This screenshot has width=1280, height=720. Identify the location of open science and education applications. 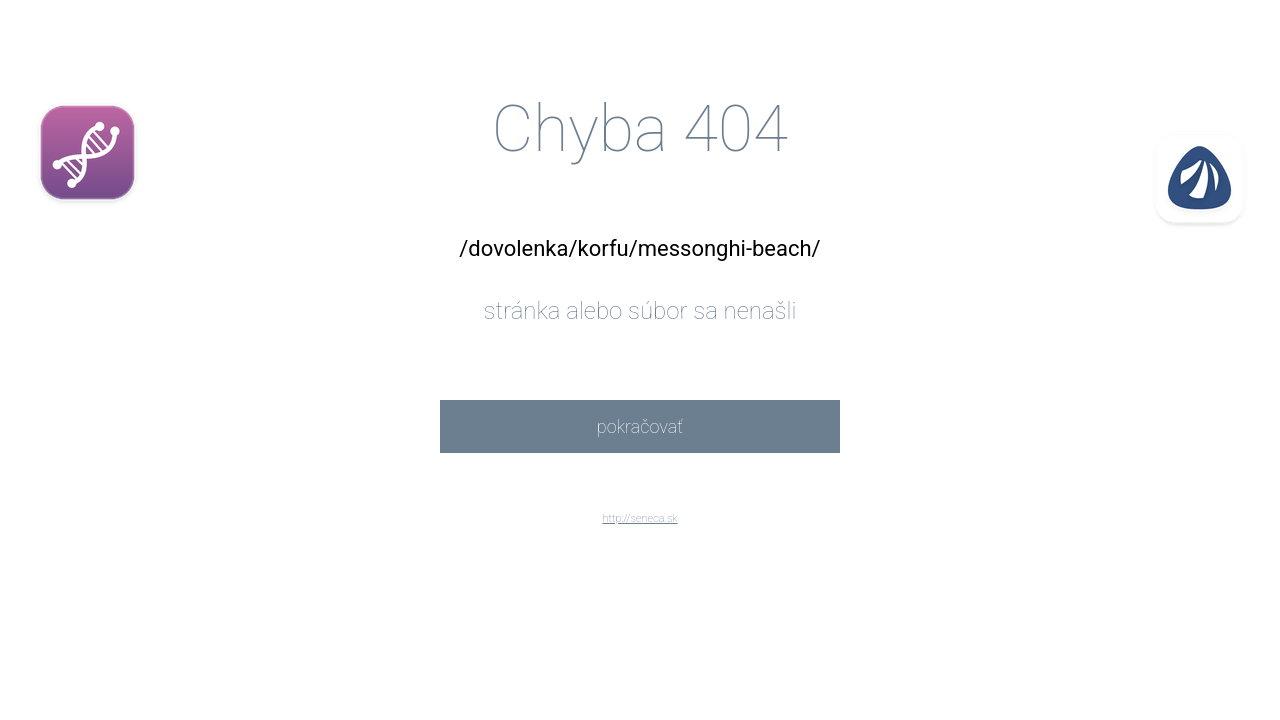
(87, 152).